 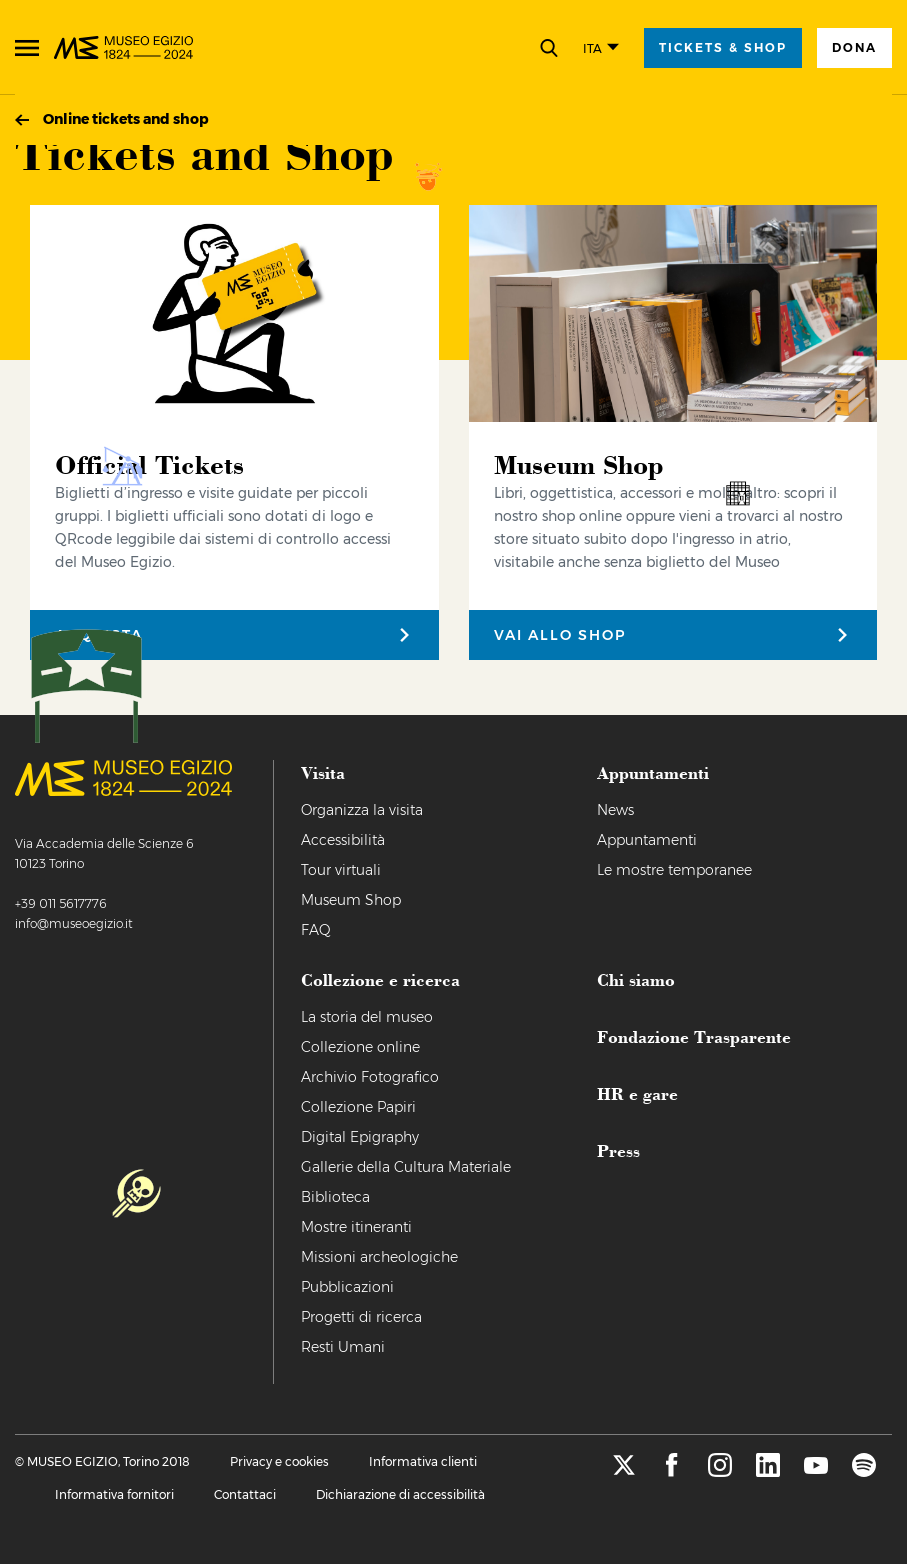 What do you see at coordinates (86, 685) in the screenshot?
I see `view featured or starred content` at bounding box center [86, 685].